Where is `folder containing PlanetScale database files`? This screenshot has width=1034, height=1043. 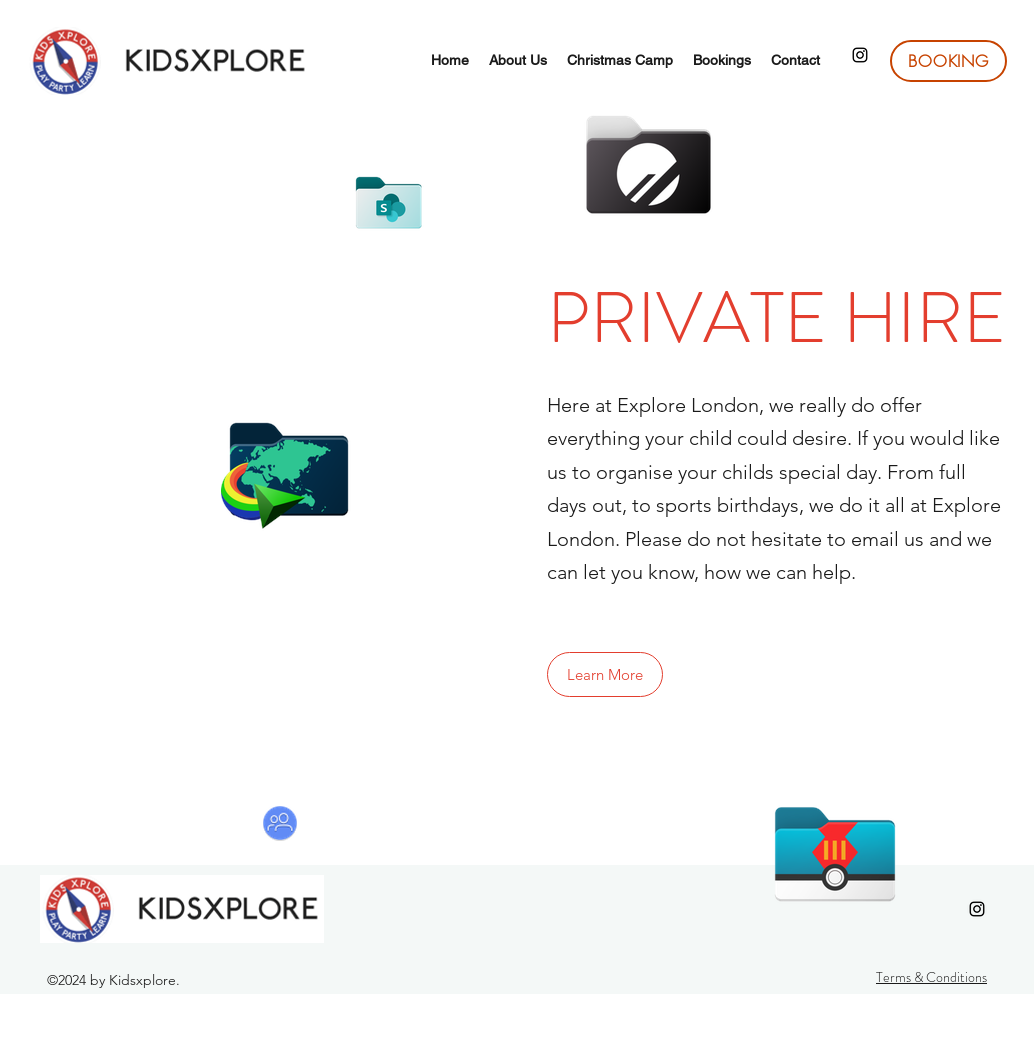 folder containing PlanetScale database files is located at coordinates (648, 168).